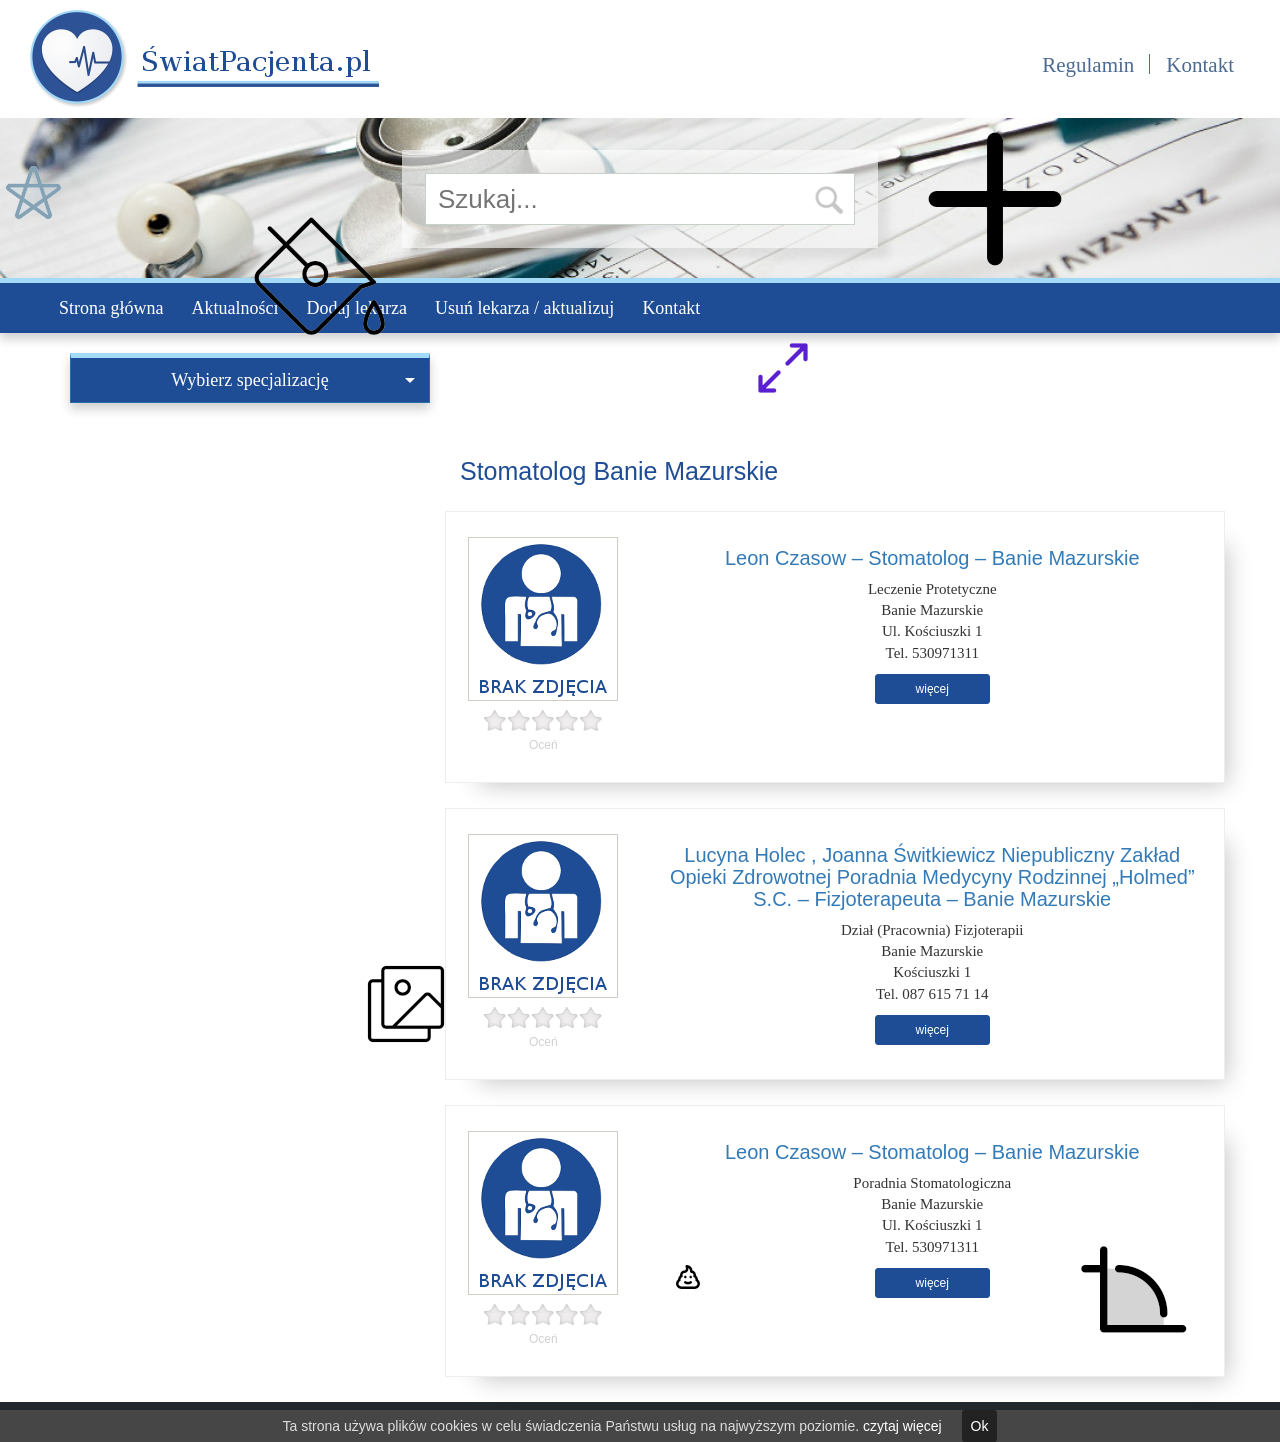  What do you see at coordinates (33, 195) in the screenshot?
I see `indicates occult or mystical content category` at bounding box center [33, 195].